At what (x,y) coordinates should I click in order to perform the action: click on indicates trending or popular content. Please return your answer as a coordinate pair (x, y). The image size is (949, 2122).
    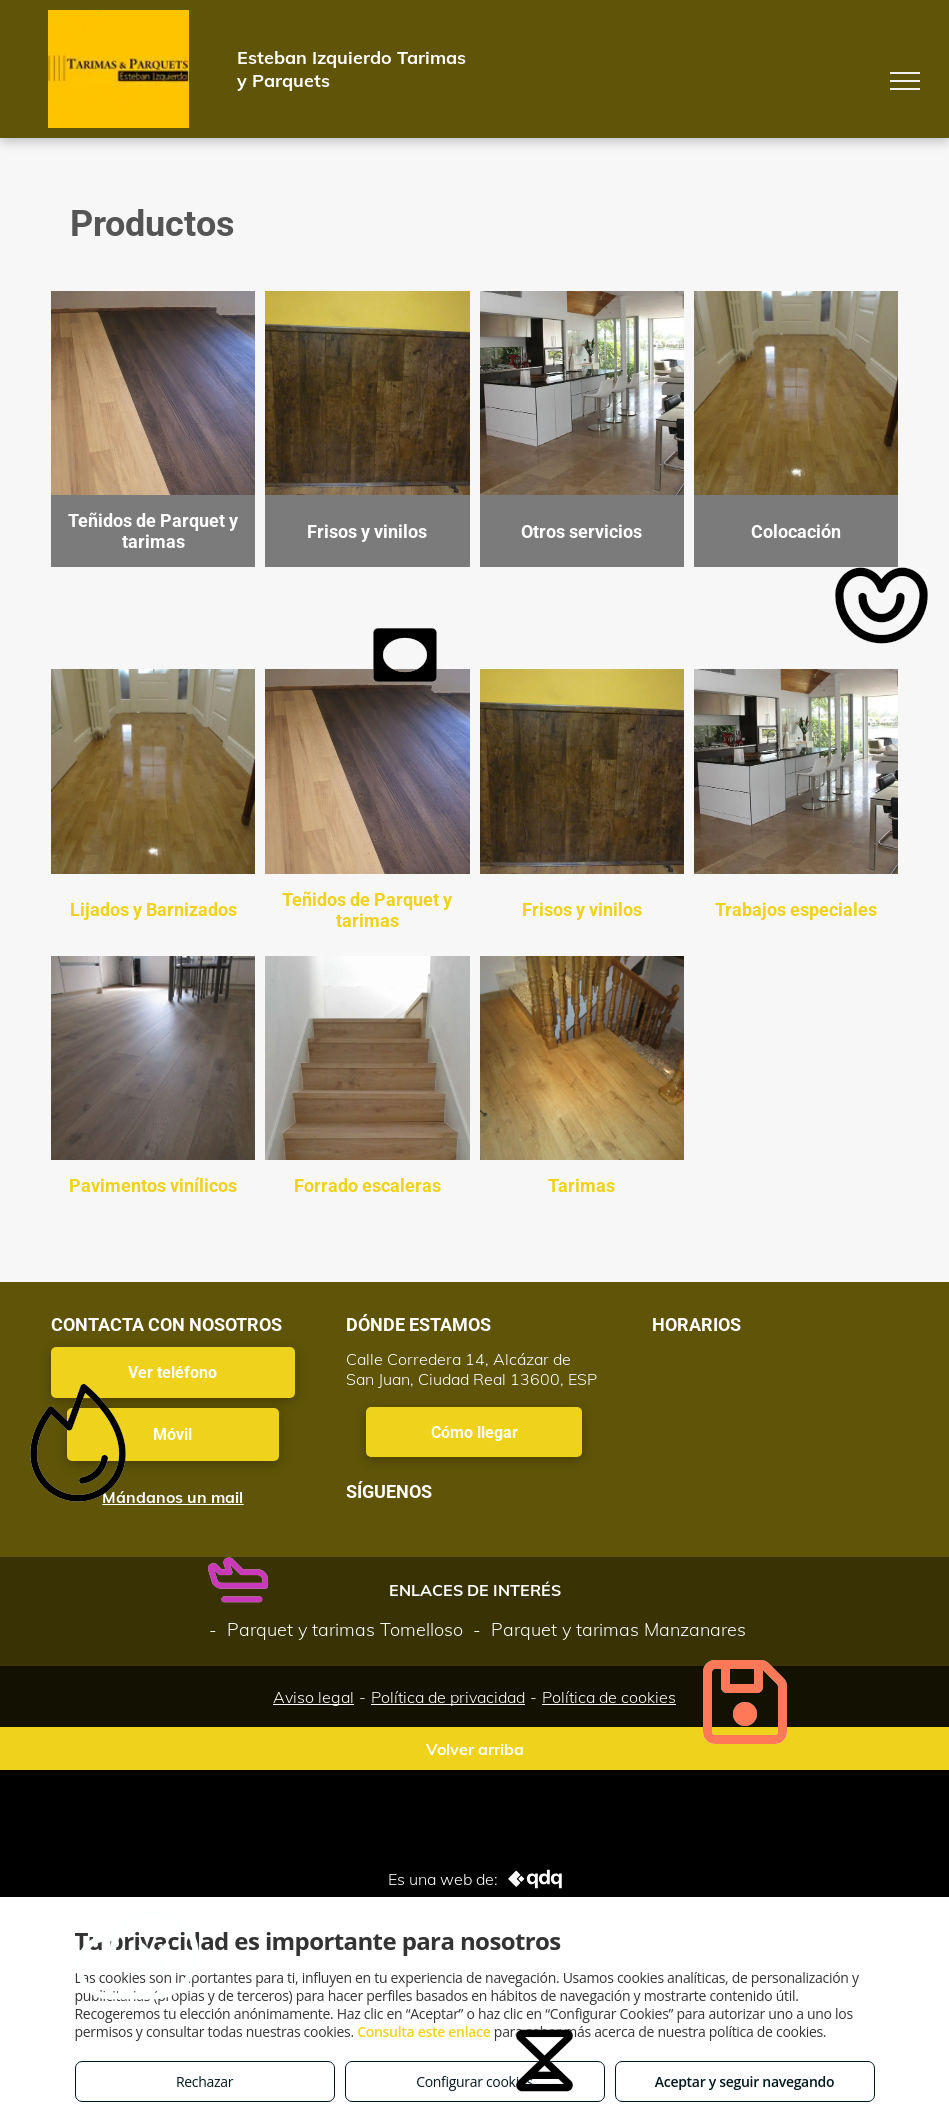
    Looking at the image, I should click on (78, 1445).